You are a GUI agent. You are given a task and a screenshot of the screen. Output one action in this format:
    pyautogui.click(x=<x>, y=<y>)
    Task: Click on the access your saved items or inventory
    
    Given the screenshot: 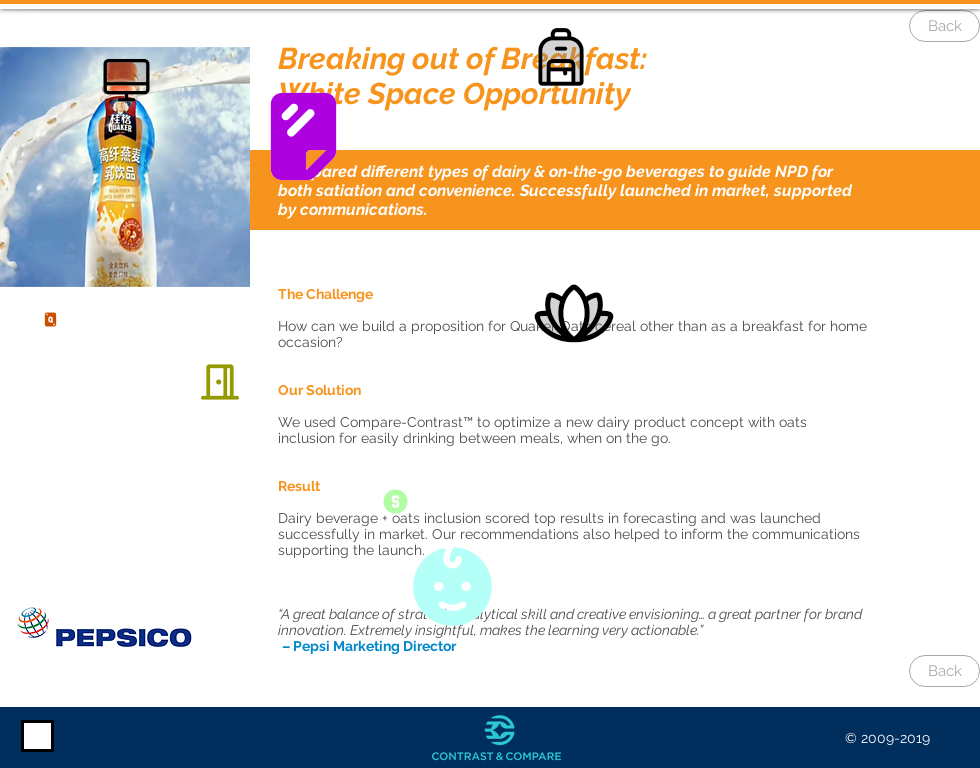 What is the action you would take?
    pyautogui.click(x=561, y=59)
    